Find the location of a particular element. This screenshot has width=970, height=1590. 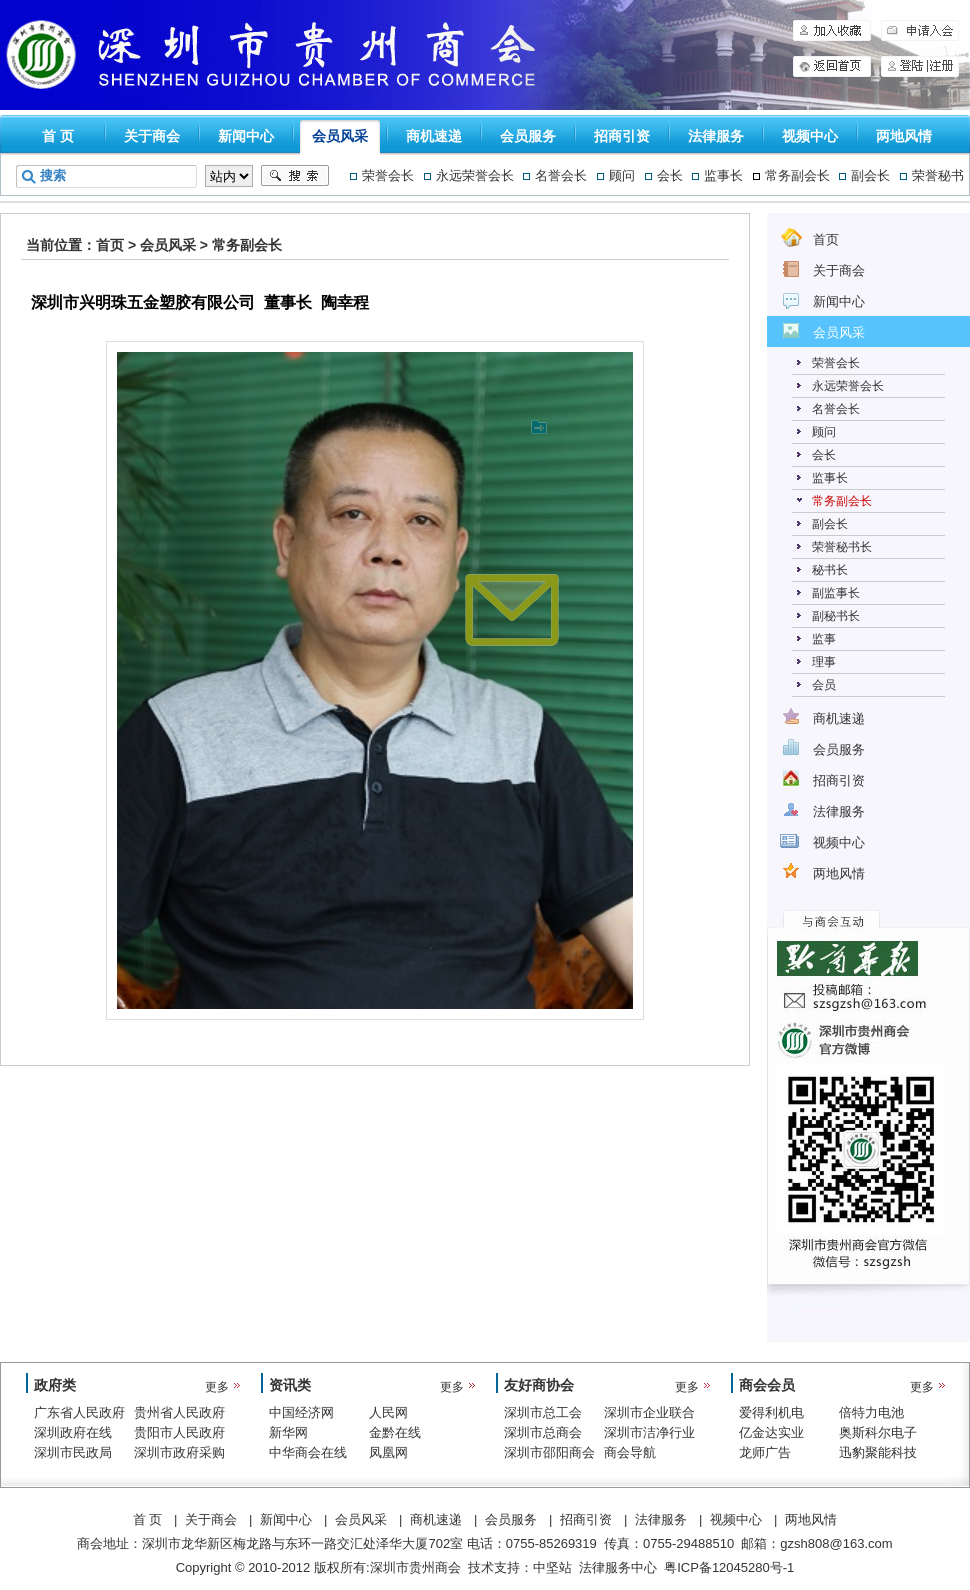

access a linked submodule or external repository is located at coordinates (539, 427).